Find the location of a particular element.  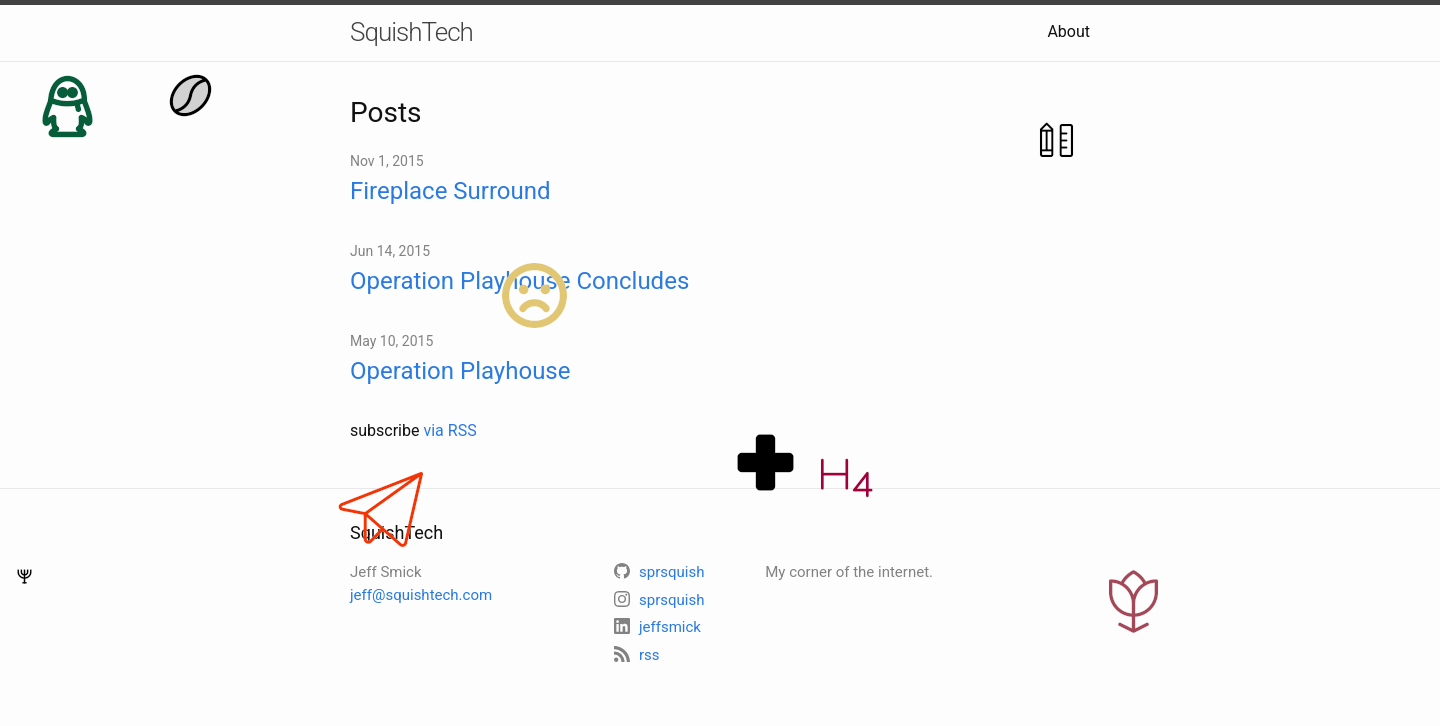

indicate negative feedback or dissatisfaction is located at coordinates (534, 295).